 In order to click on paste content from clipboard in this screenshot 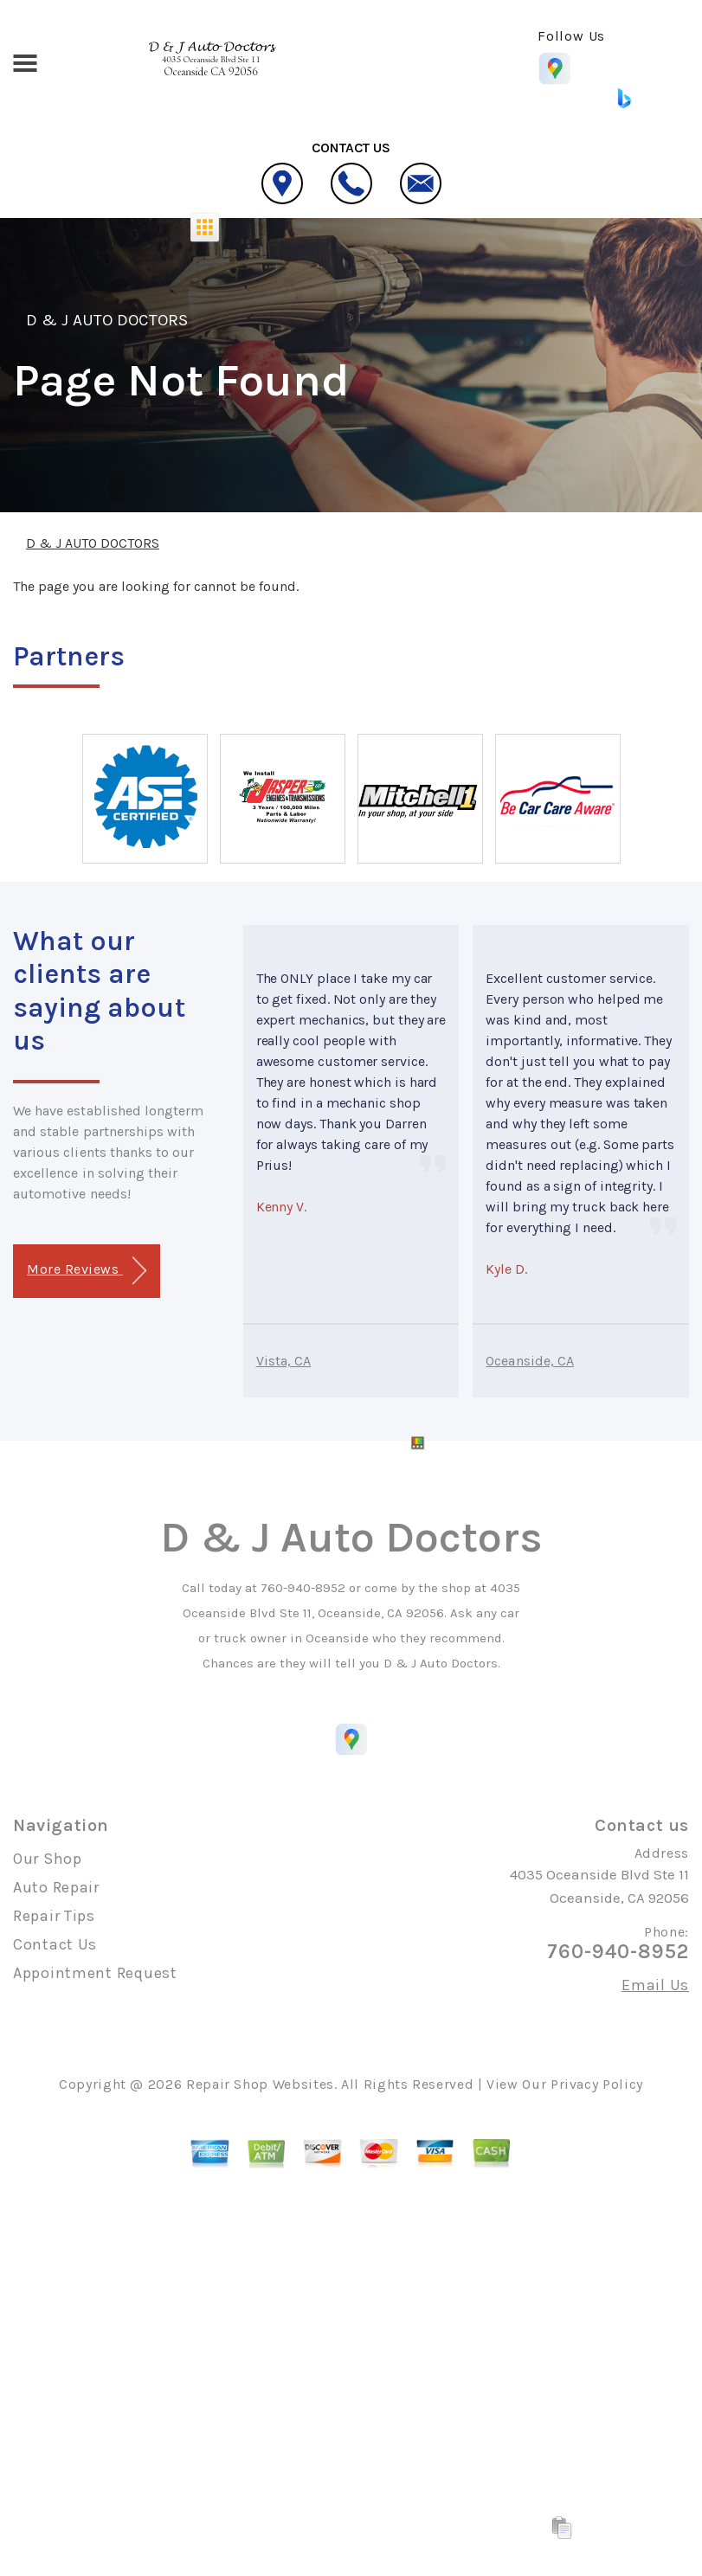, I will do `click(562, 2528)`.